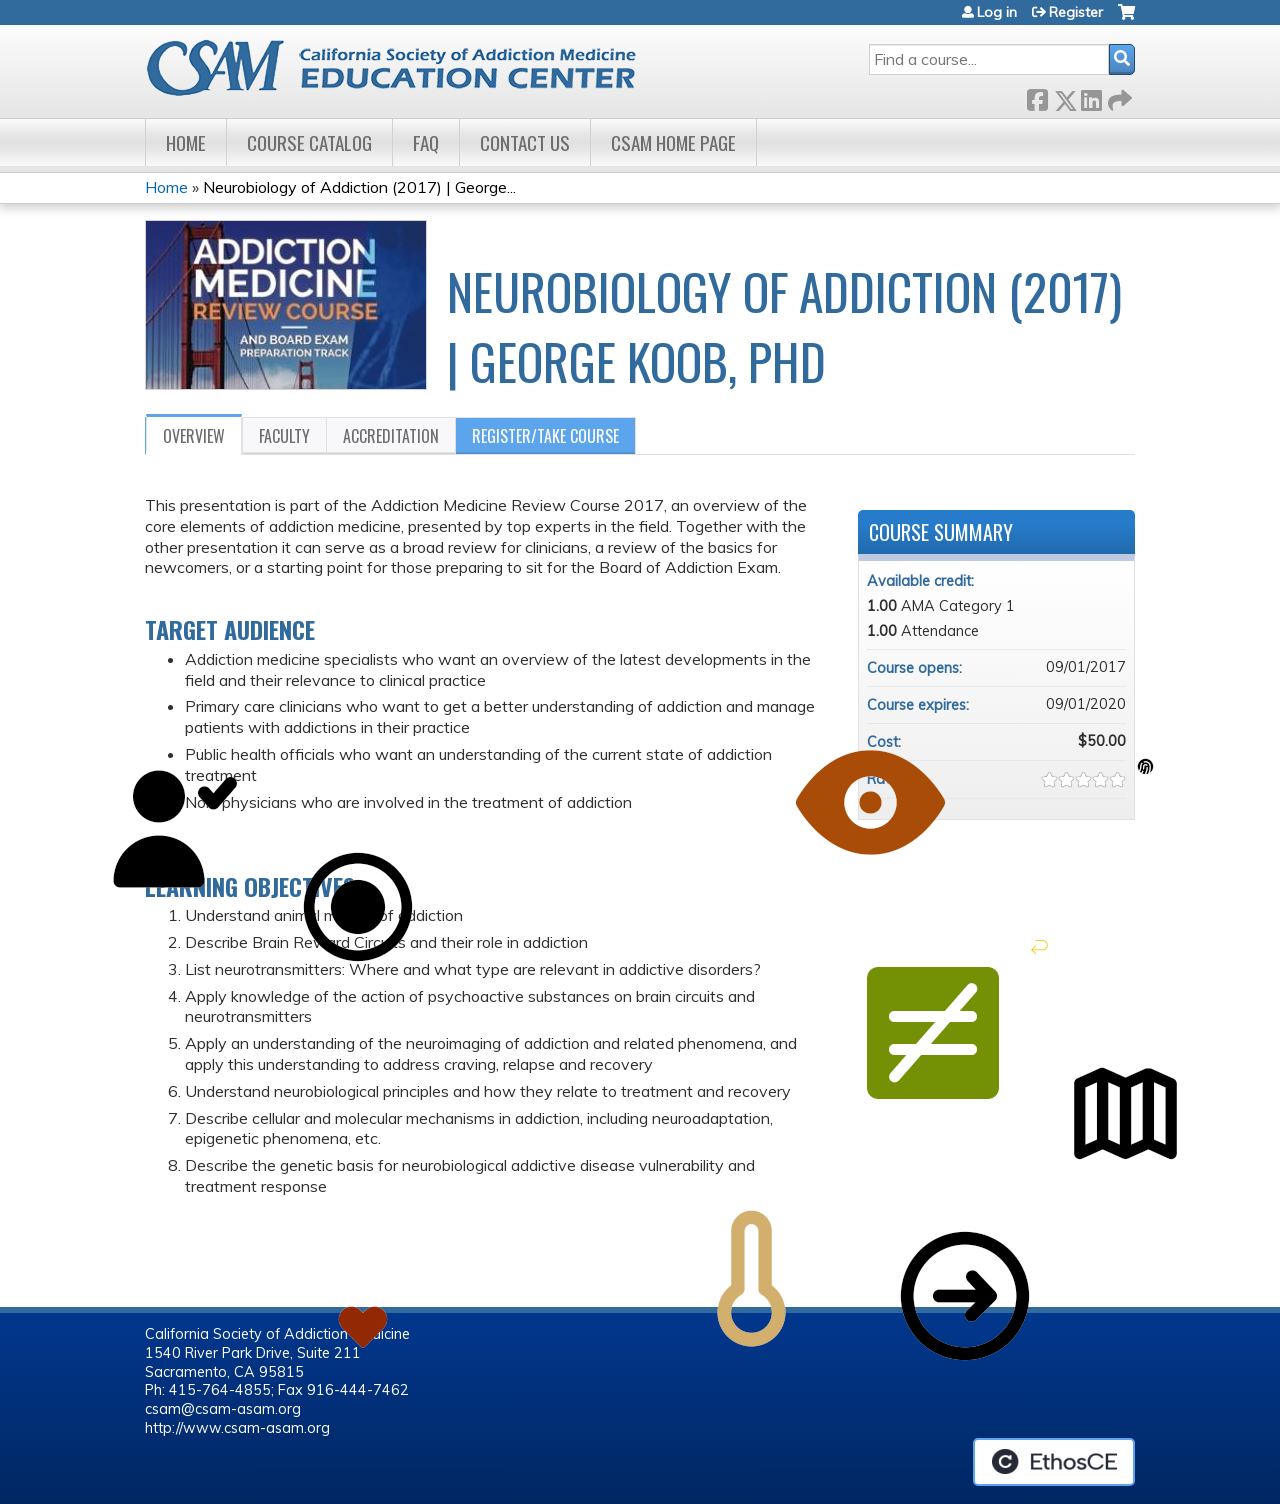 This screenshot has height=1504, width=1280. Describe the element at coordinates (172, 829) in the screenshot. I see `user profile verified or confirmed` at that location.